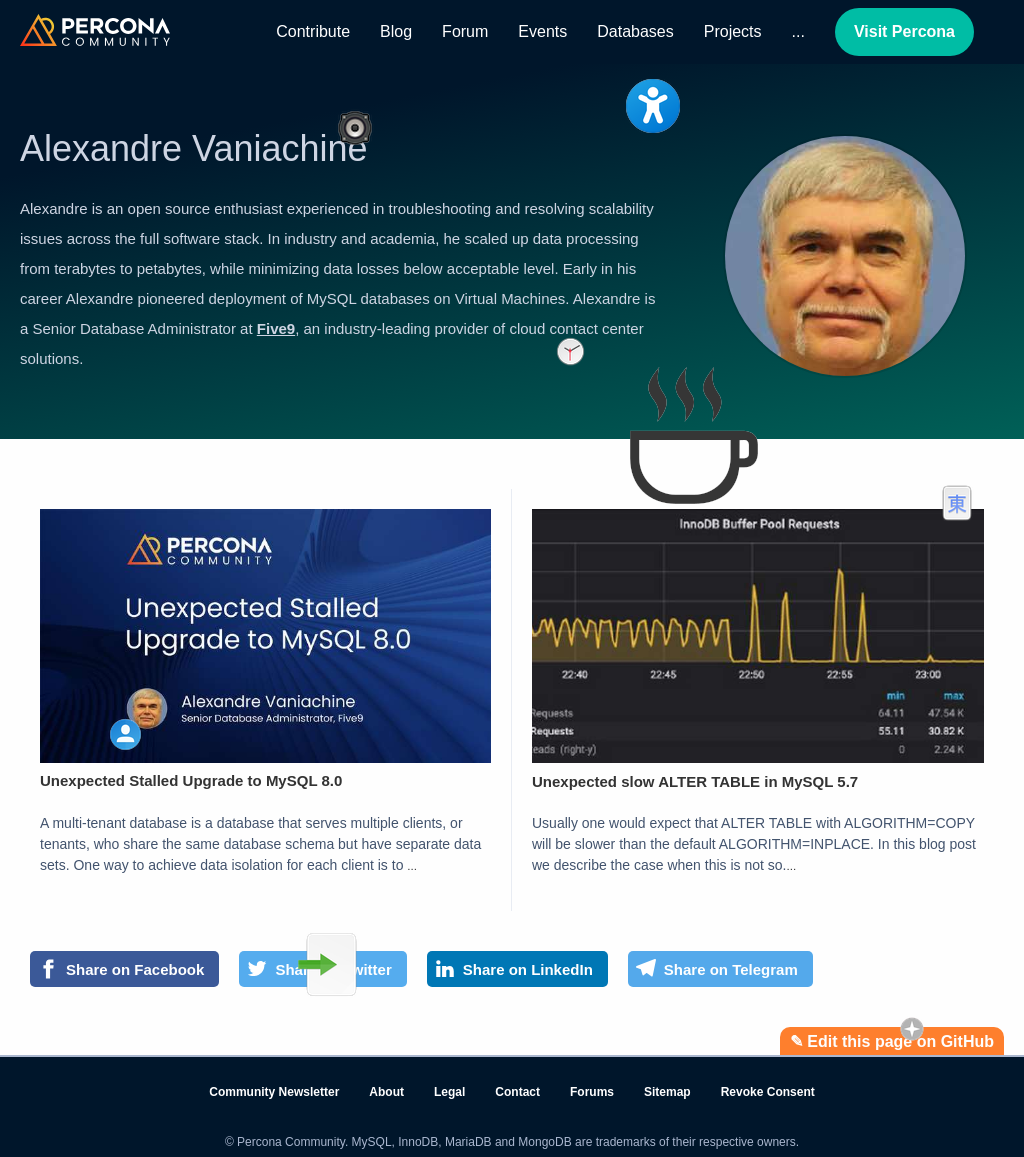 The image size is (1024, 1157). Describe the element at coordinates (653, 106) in the screenshot. I see `access accessibility settings` at that location.